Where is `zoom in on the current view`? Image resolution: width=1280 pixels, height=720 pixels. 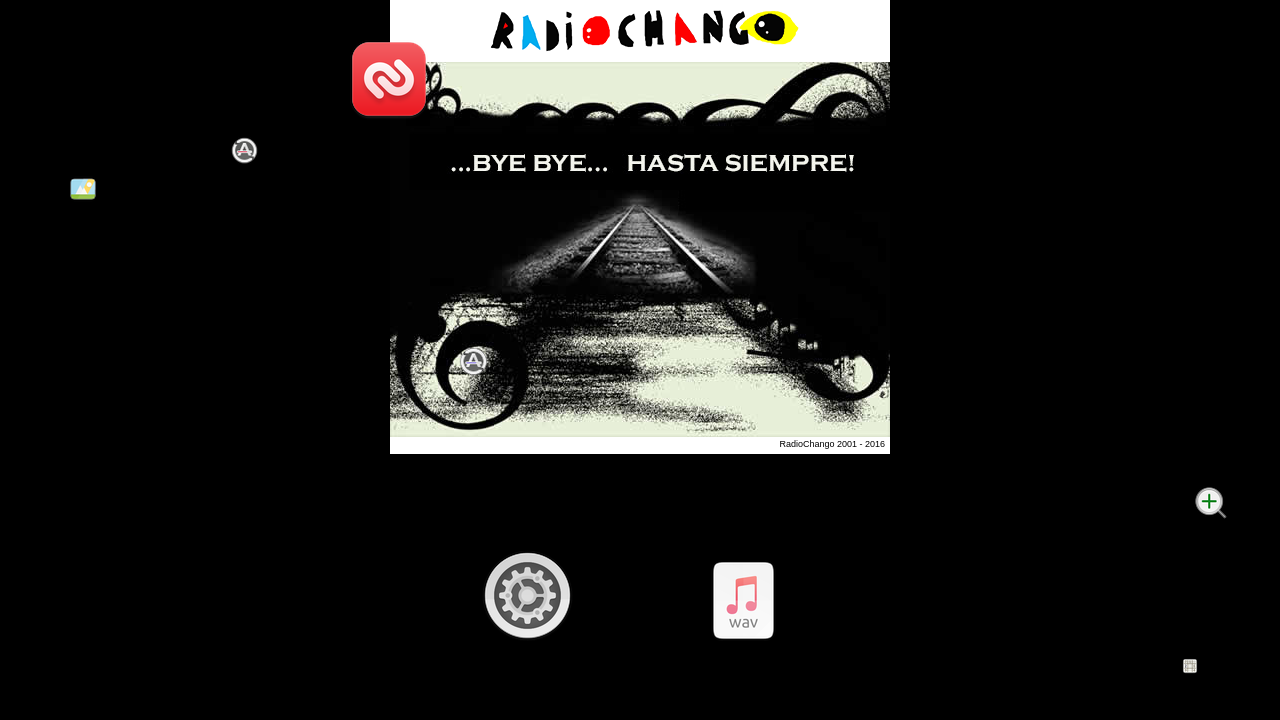
zoom in on the current view is located at coordinates (1211, 503).